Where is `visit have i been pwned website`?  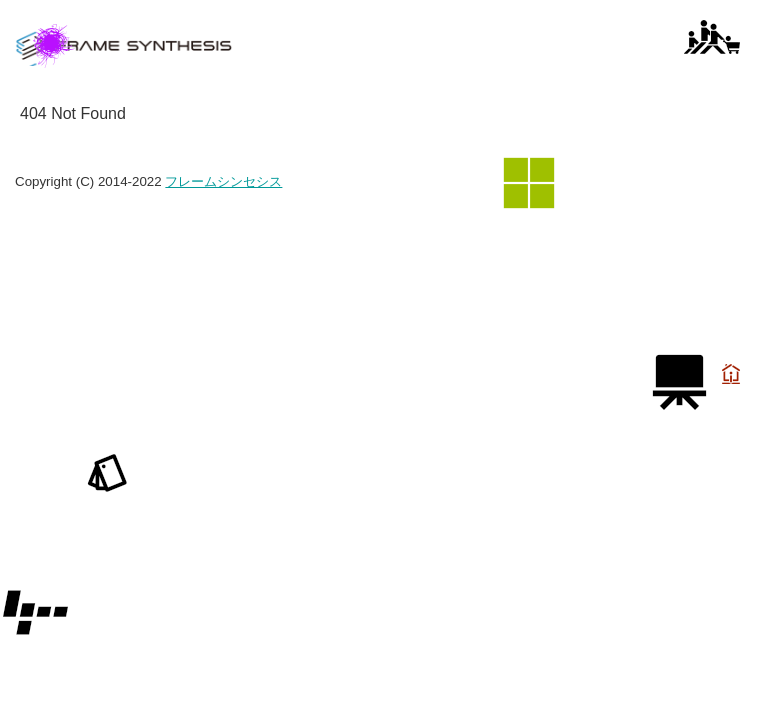 visit have i been pwned website is located at coordinates (35, 612).